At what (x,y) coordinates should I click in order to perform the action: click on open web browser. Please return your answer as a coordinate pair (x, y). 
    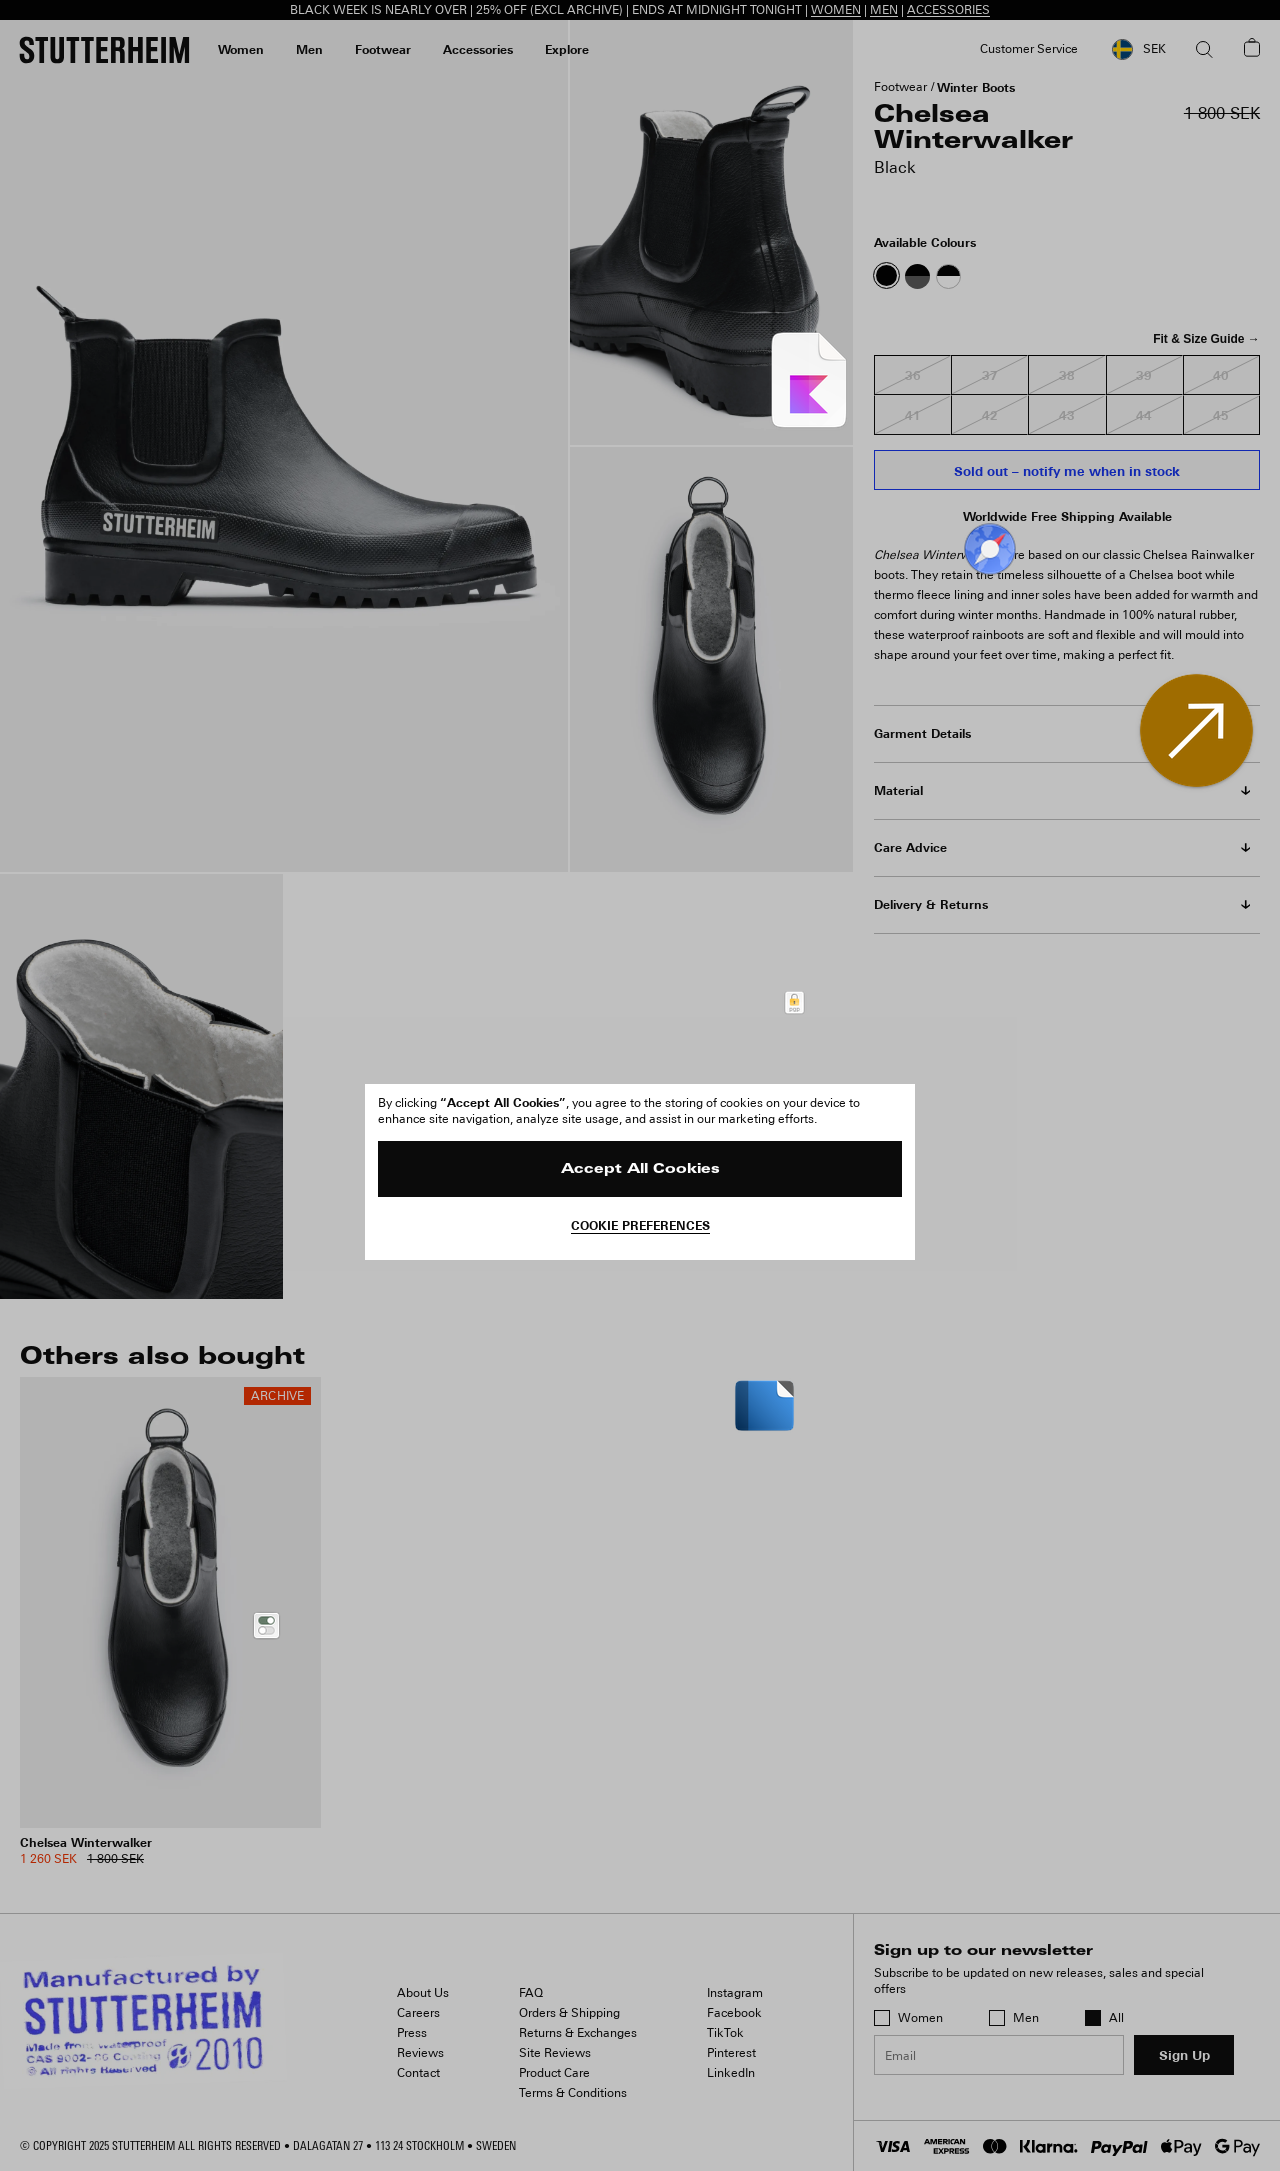
    Looking at the image, I should click on (990, 549).